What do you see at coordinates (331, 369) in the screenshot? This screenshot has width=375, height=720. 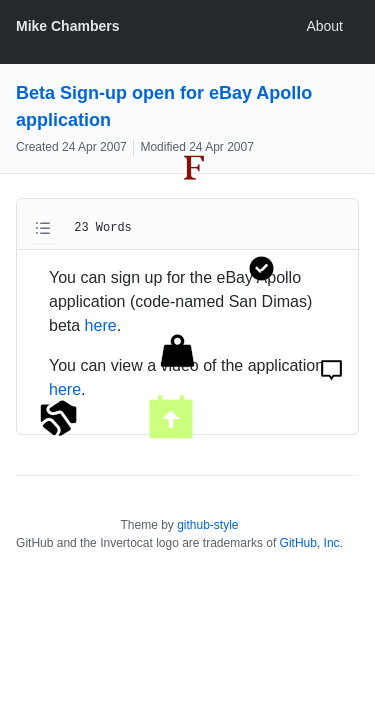 I see `open chat or messaging` at bounding box center [331, 369].